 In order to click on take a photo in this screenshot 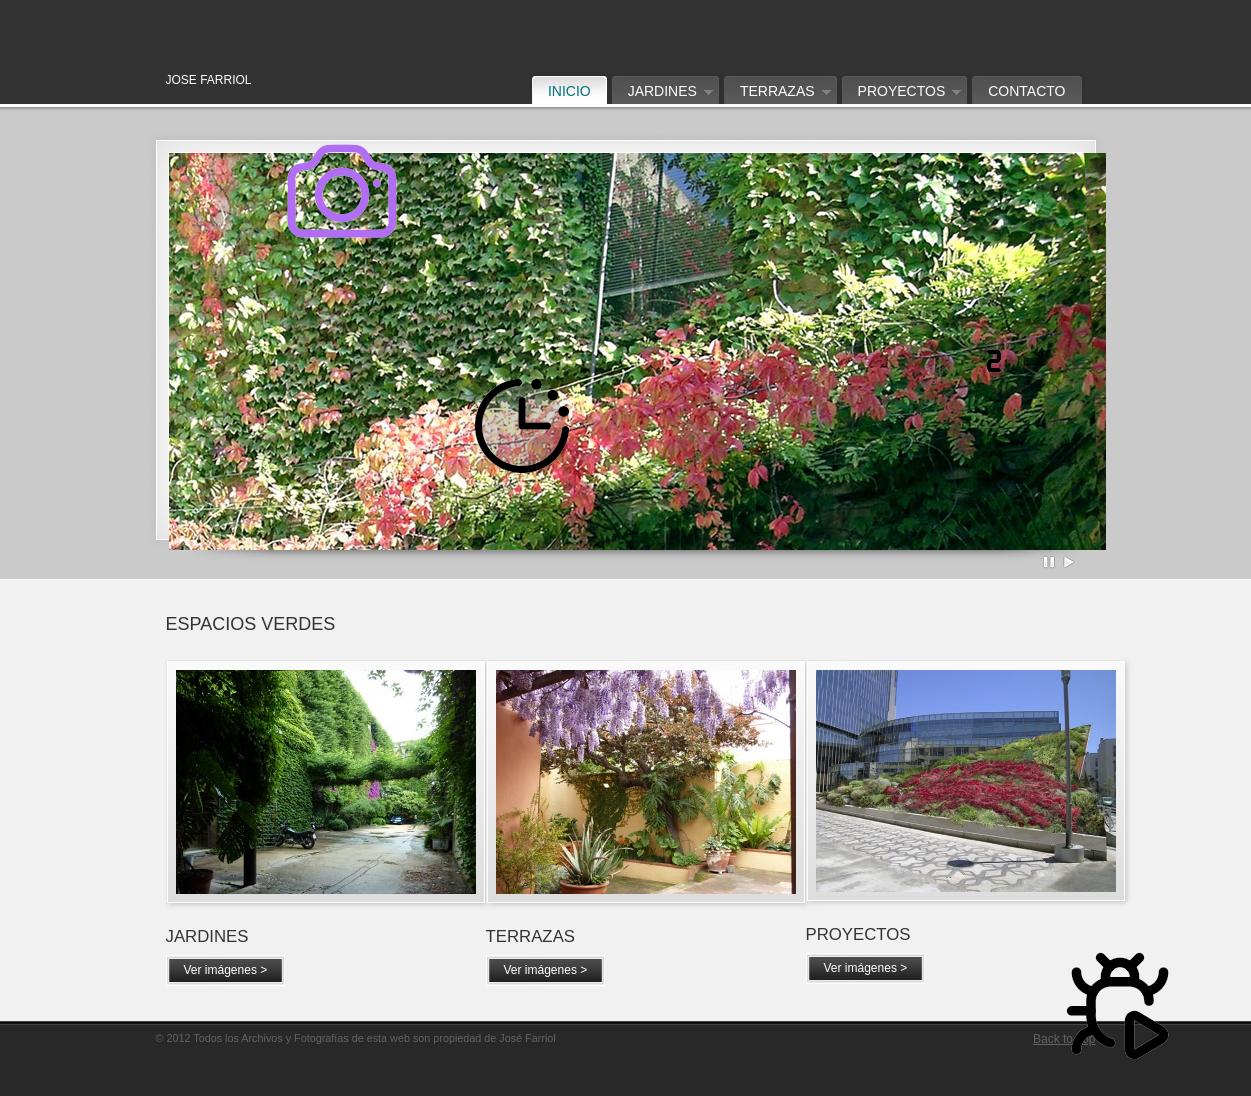, I will do `click(342, 191)`.